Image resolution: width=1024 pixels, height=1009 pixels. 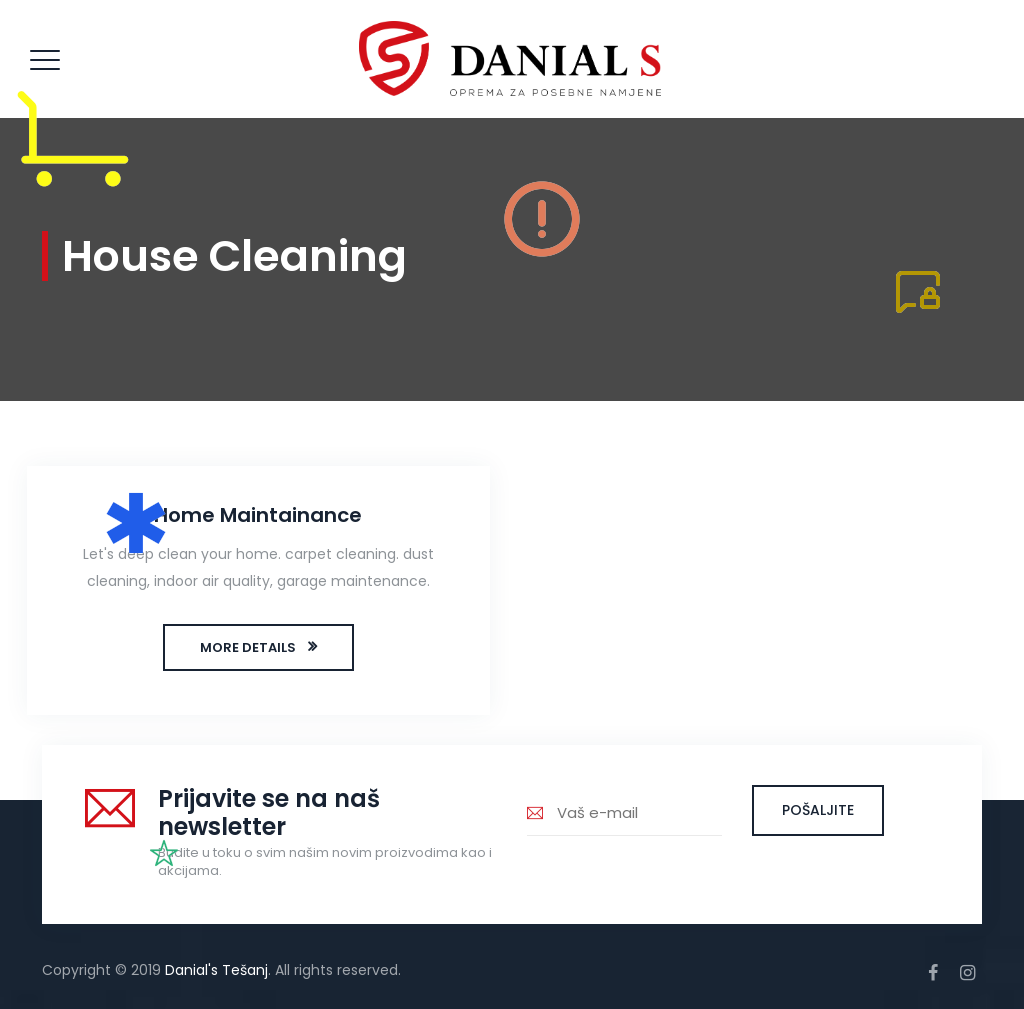 I want to click on access encrypted or private messages, so click(x=918, y=291).